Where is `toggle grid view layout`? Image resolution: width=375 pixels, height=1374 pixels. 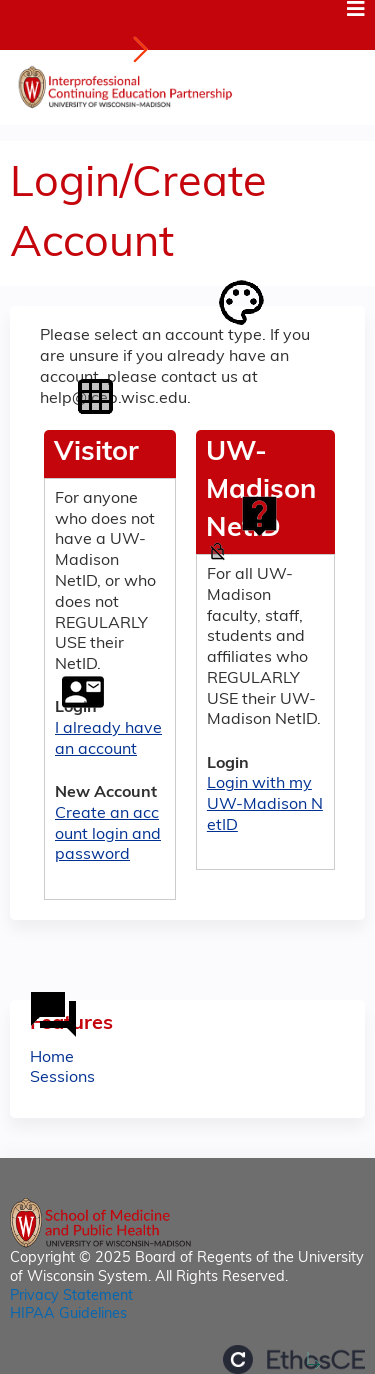 toggle grid view layout is located at coordinates (95, 396).